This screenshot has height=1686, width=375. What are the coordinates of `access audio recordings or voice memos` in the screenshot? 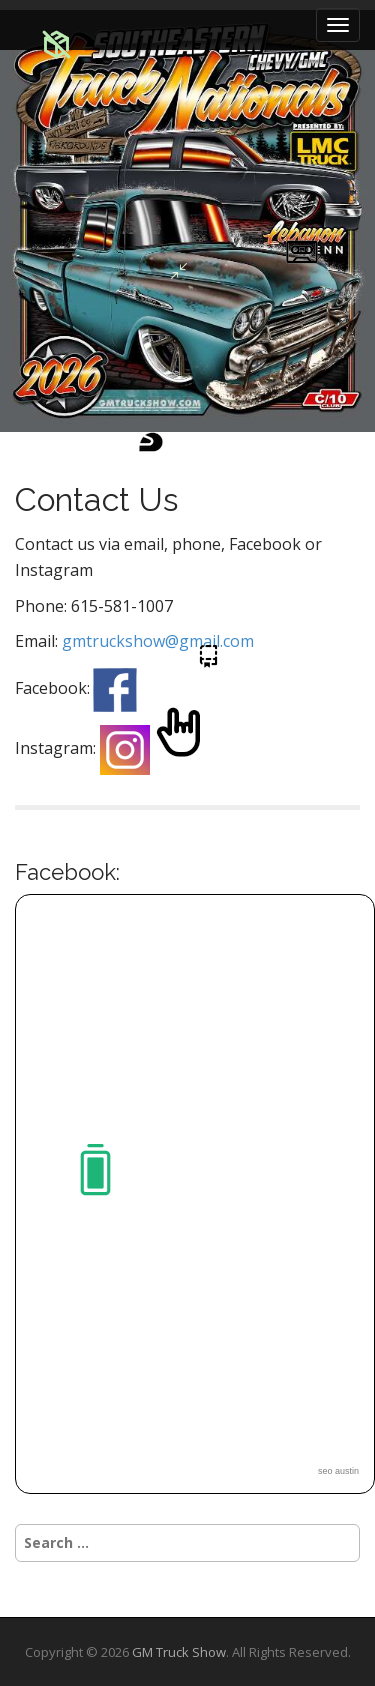 It's located at (302, 252).